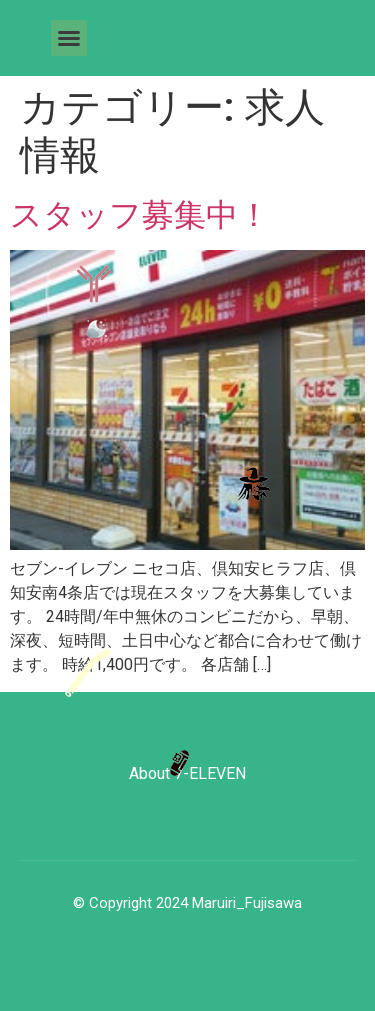 The height and width of the screenshot is (1011, 375). What do you see at coordinates (94, 284) in the screenshot?
I see `view immune system or antibody information` at bounding box center [94, 284].